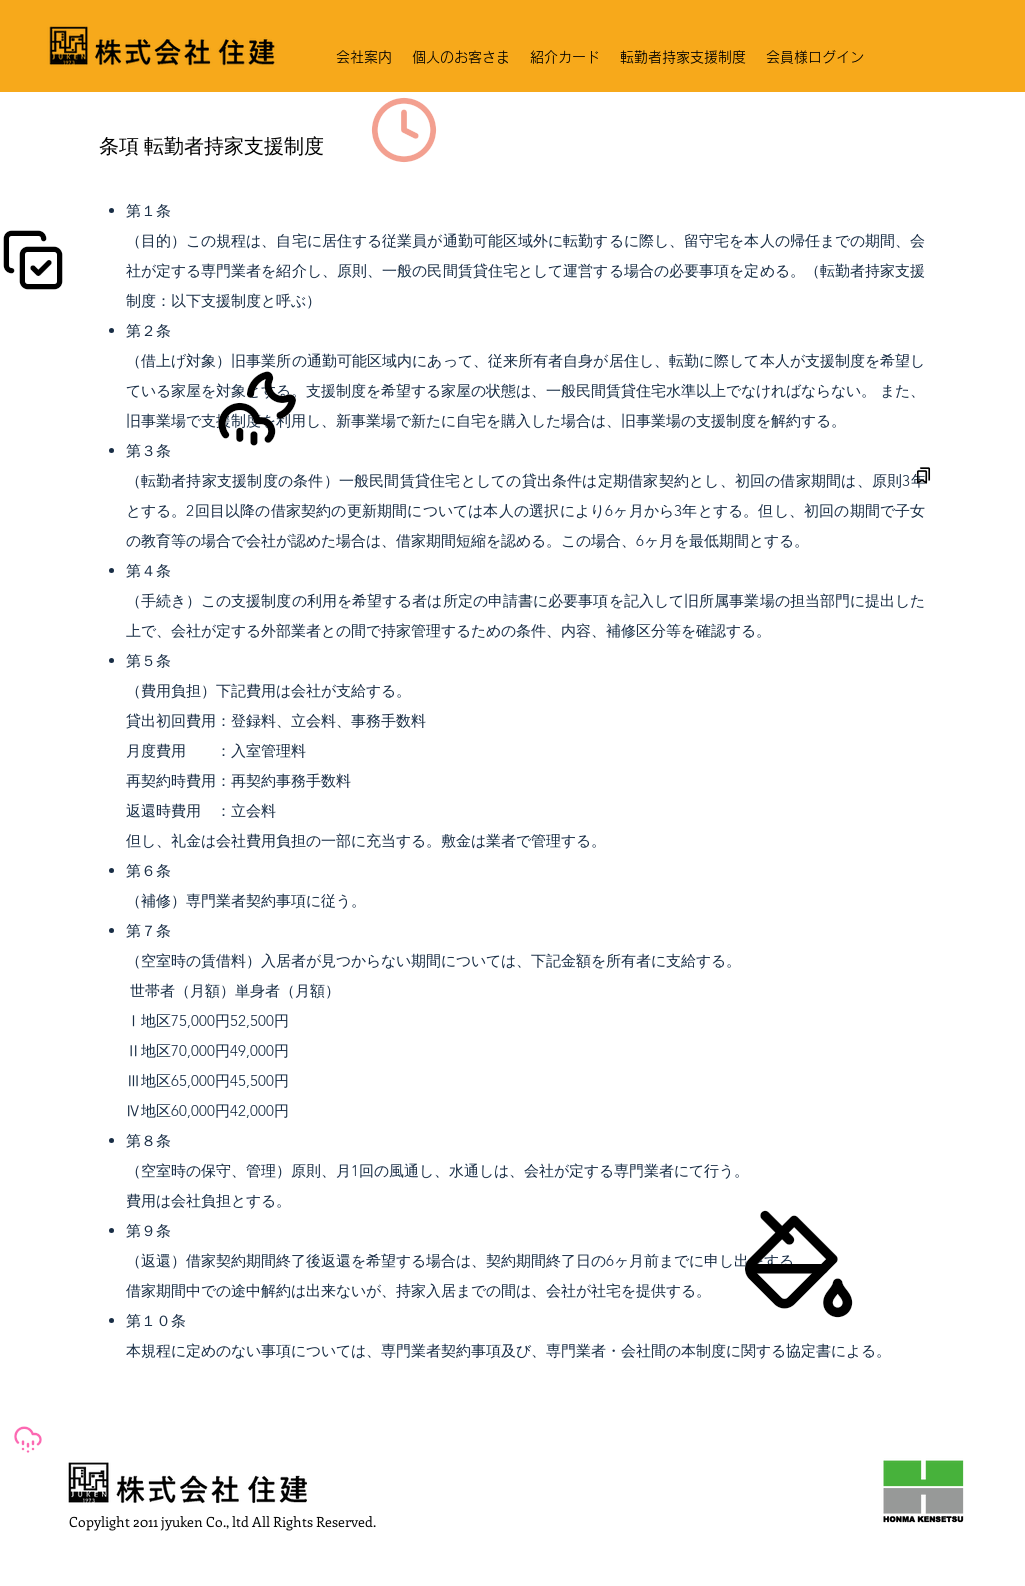 Image resolution: width=1025 pixels, height=1586 pixels. Describe the element at coordinates (257, 406) in the screenshot. I see `indicates nighttime rainy weather conditions` at that location.